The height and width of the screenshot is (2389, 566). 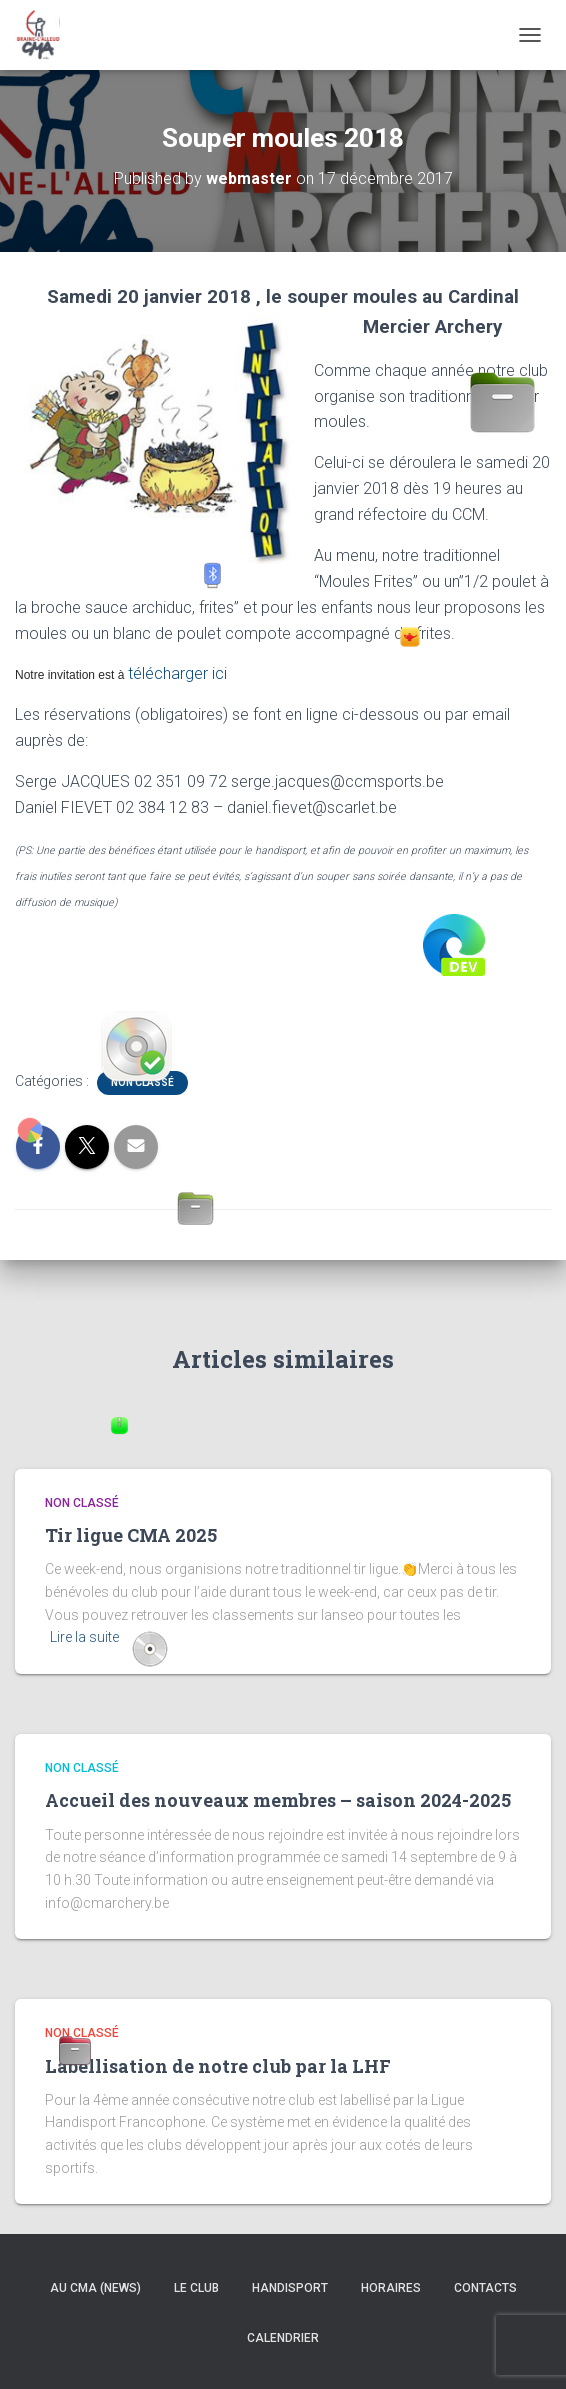 What do you see at coordinates (410, 637) in the screenshot?
I see `open geany text editor` at bounding box center [410, 637].